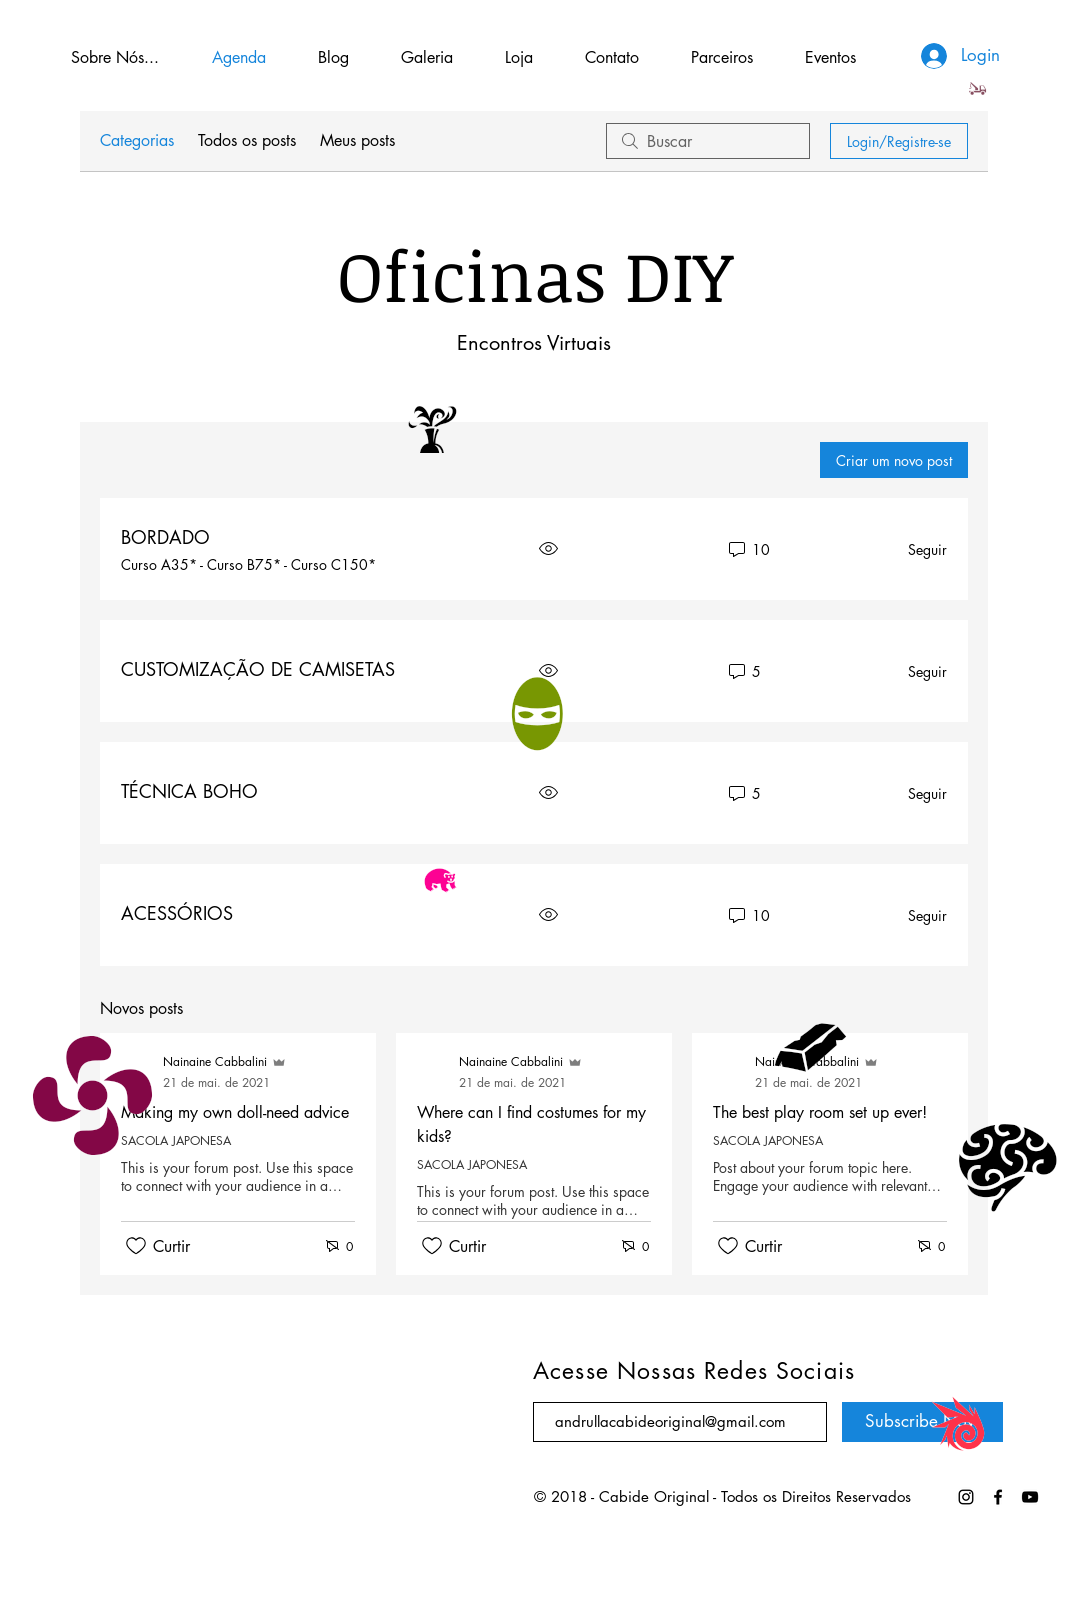  Describe the element at coordinates (959, 1423) in the screenshot. I see `select snail creature or enemy type in game` at that location.